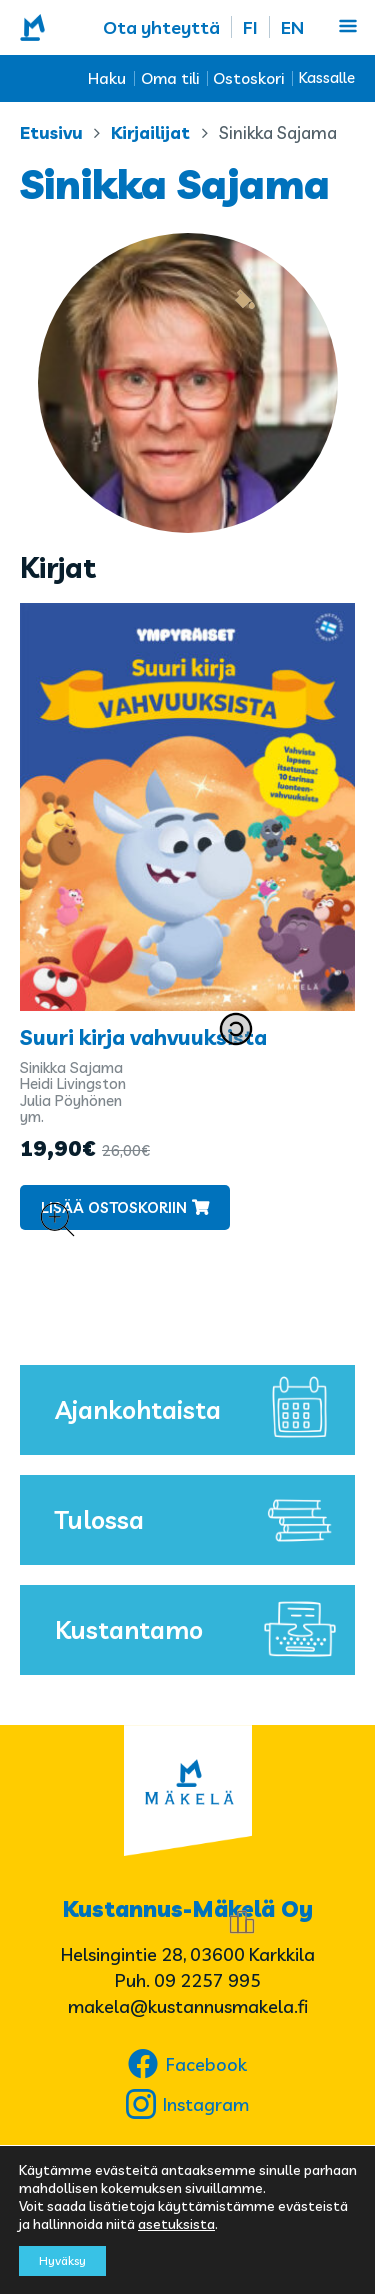 This screenshot has height=2294, width=375. Describe the element at coordinates (236, 1029) in the screenshot. I see `indicates copyleft licensing status` at that location.